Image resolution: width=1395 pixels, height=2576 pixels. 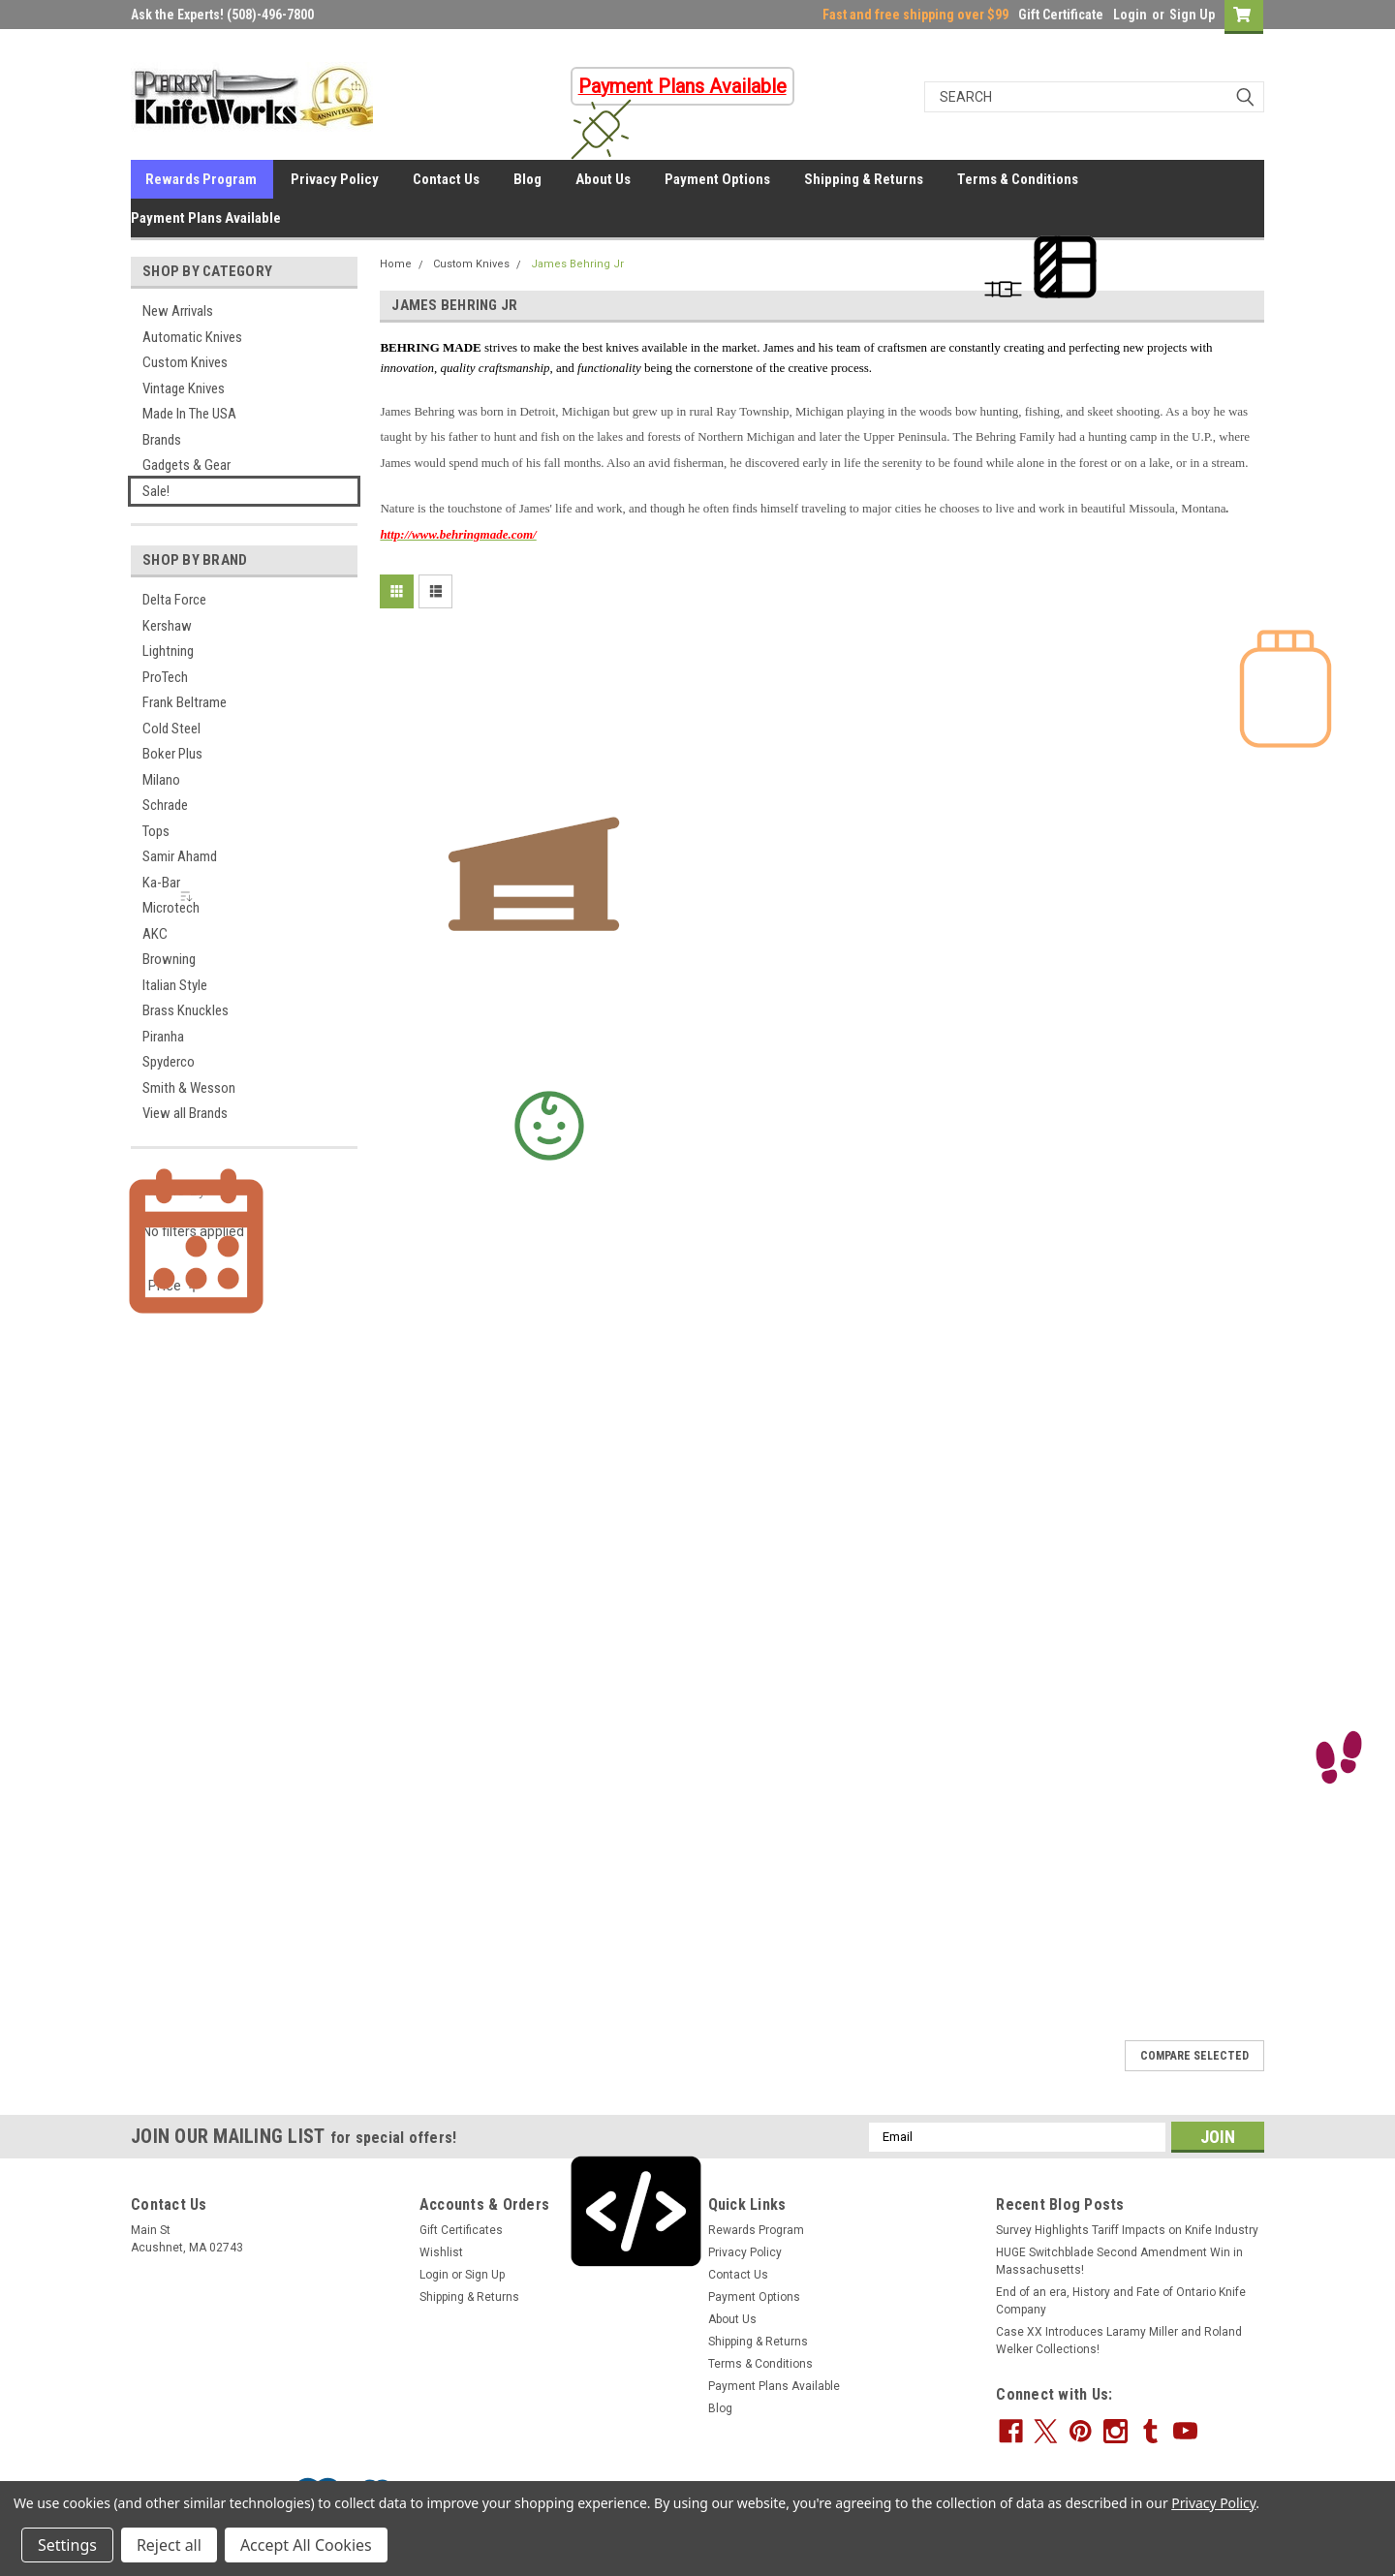 I want to click on sort items in ascending order, so click(x=186, y=896).